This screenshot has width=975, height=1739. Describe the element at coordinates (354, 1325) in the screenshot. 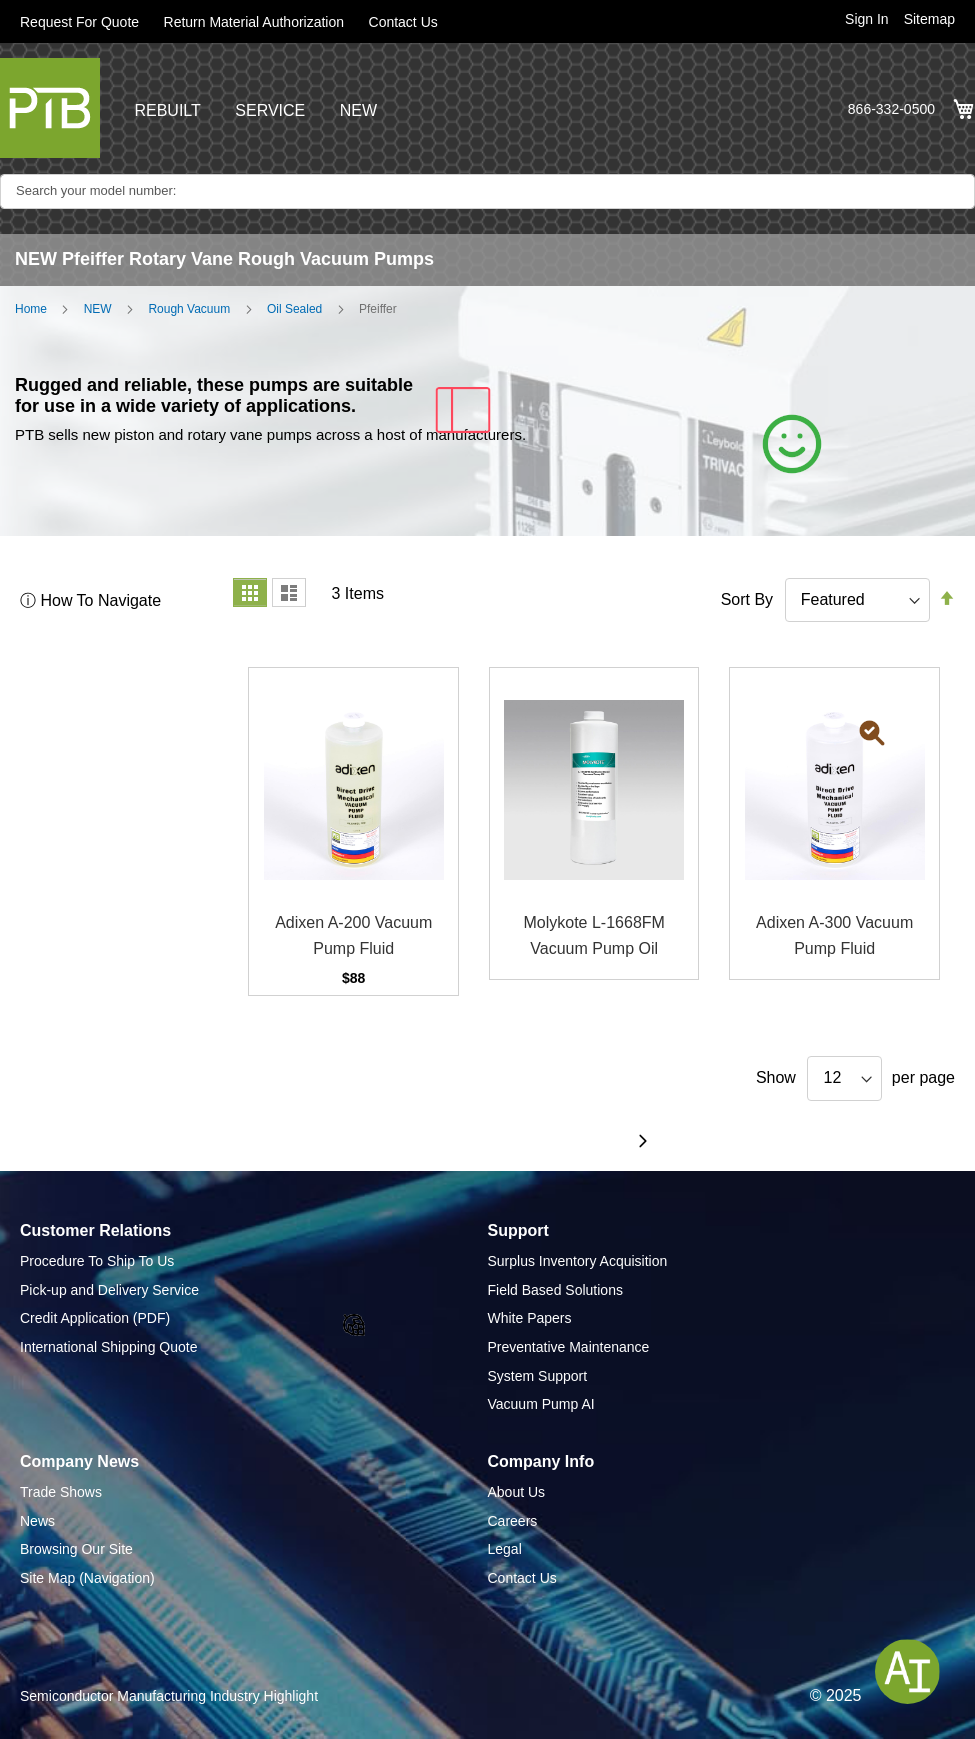

I see `browse or filter craft beer options` at that location.